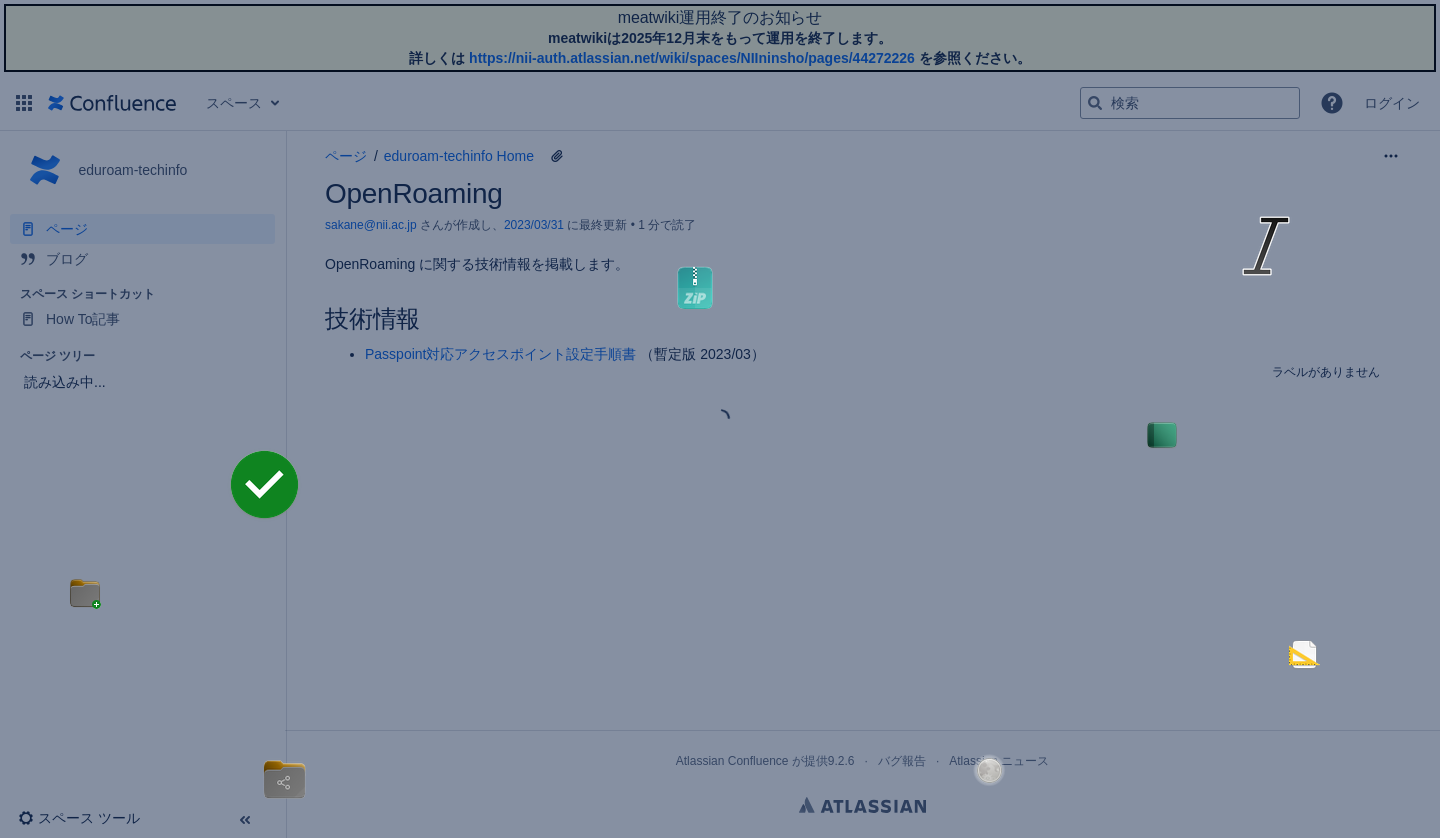 This screenshot has width=1440, height=838. What do you see at coordinates (284, 779) in the screenshot?
I see `access your public shared folder` at bounding box center [284, 779].